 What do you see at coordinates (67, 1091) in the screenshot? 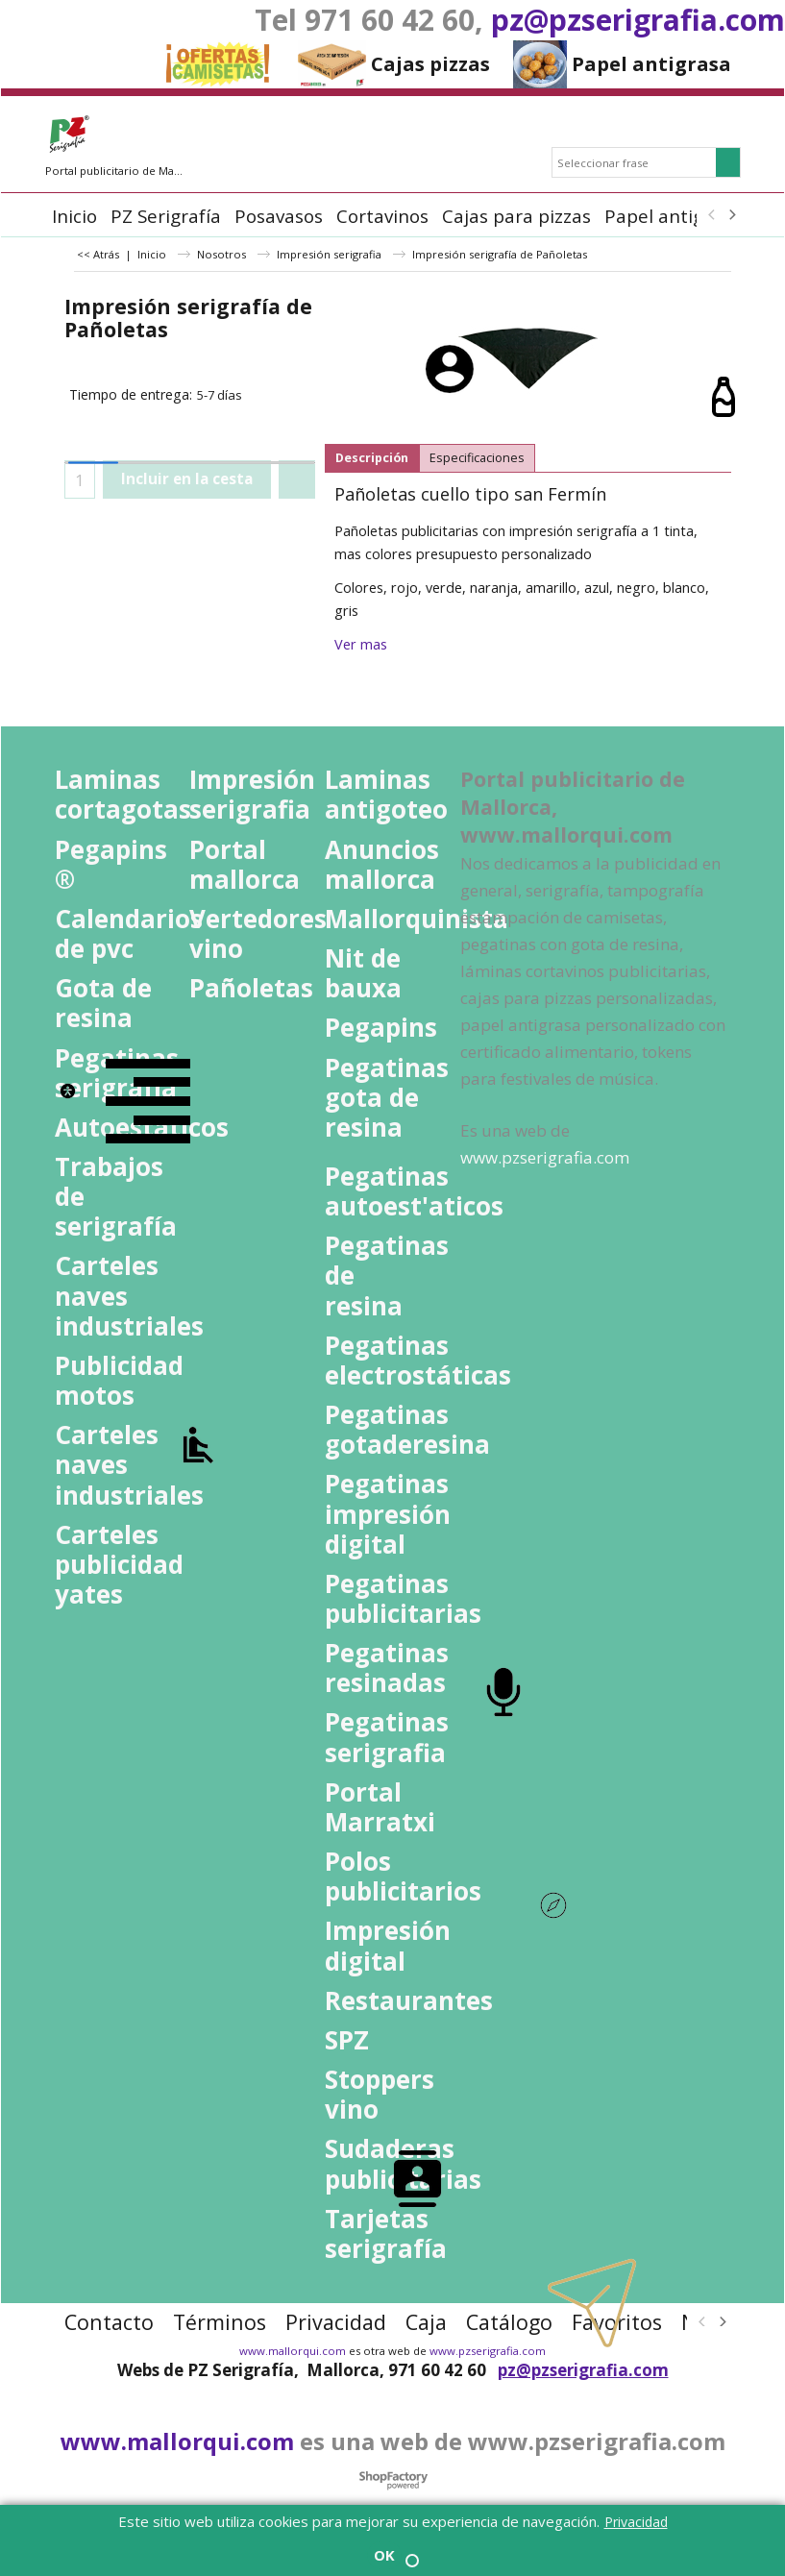
I see `view user profile` at bounding box center [67, 1091].